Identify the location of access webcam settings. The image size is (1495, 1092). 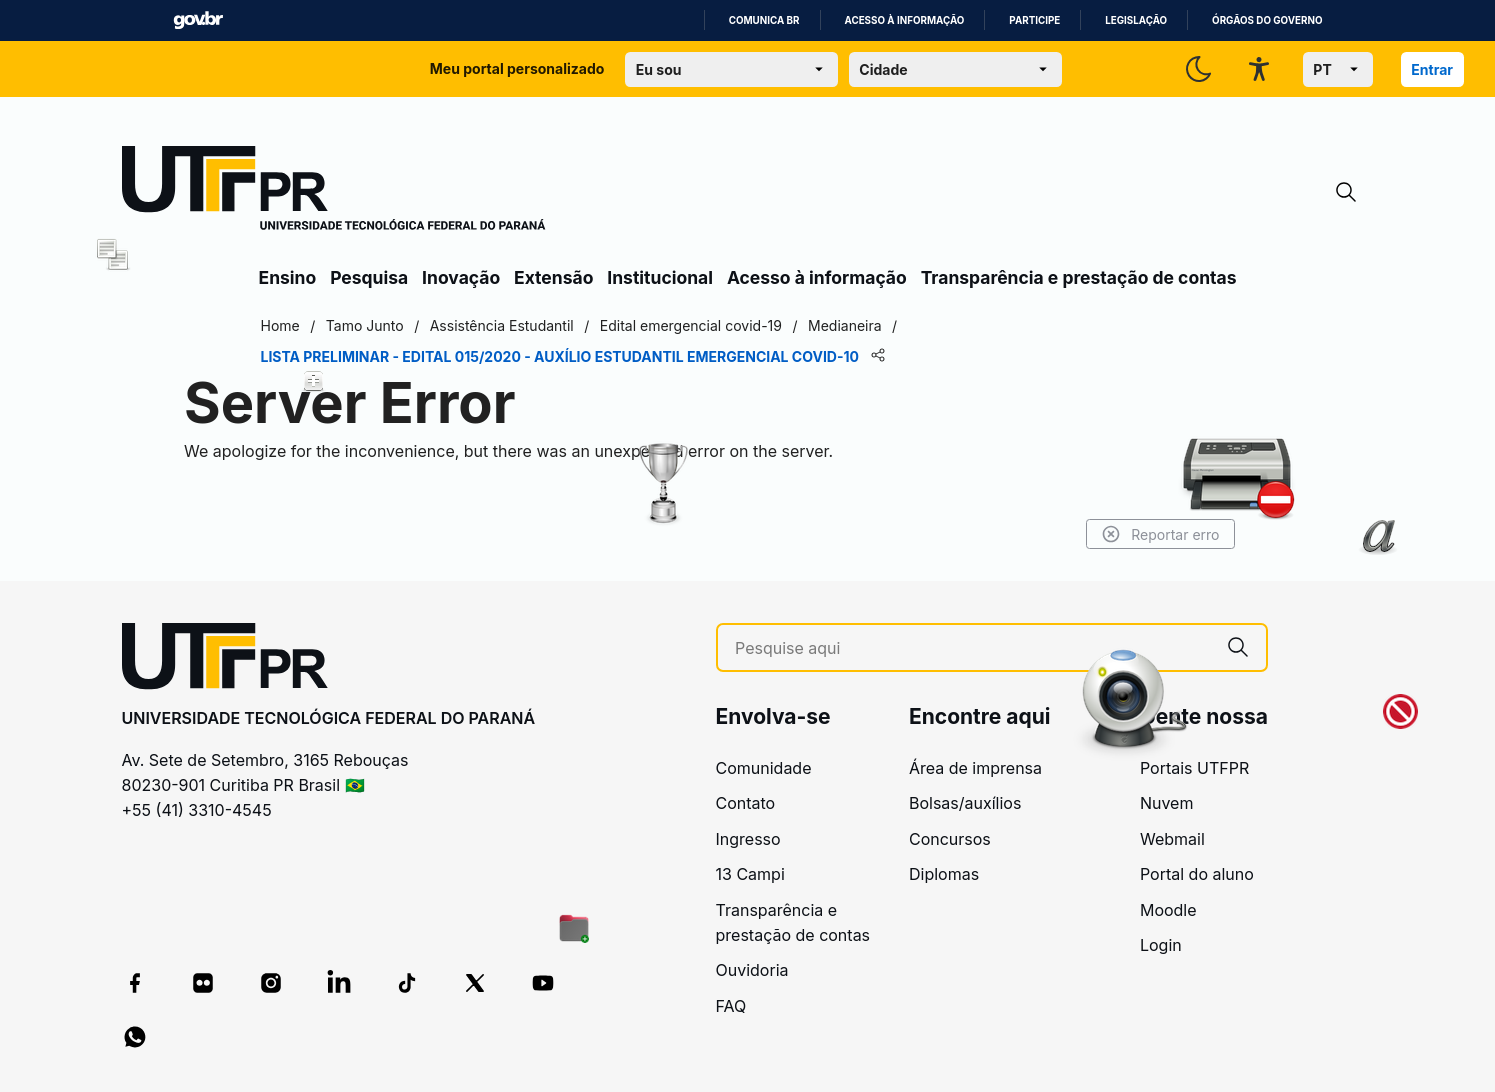
(1124, 697).